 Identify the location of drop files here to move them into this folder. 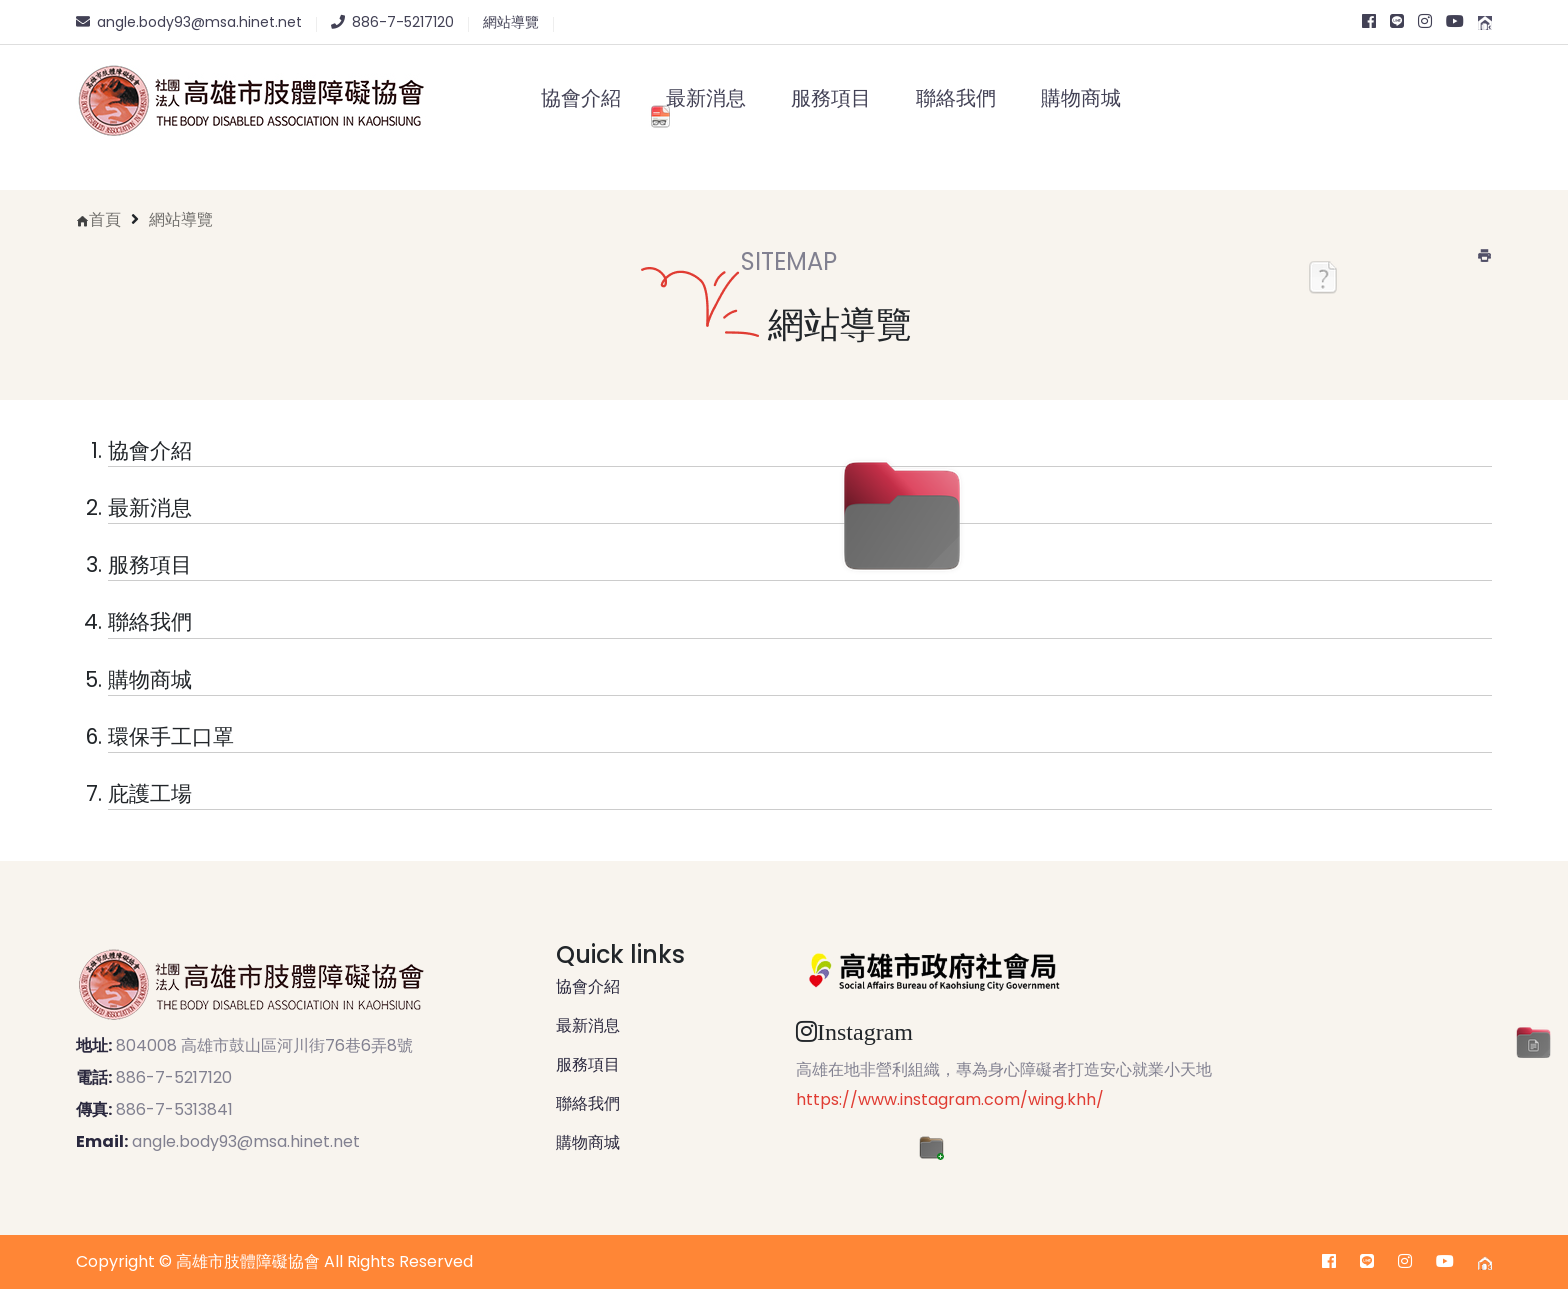
(902, 516).